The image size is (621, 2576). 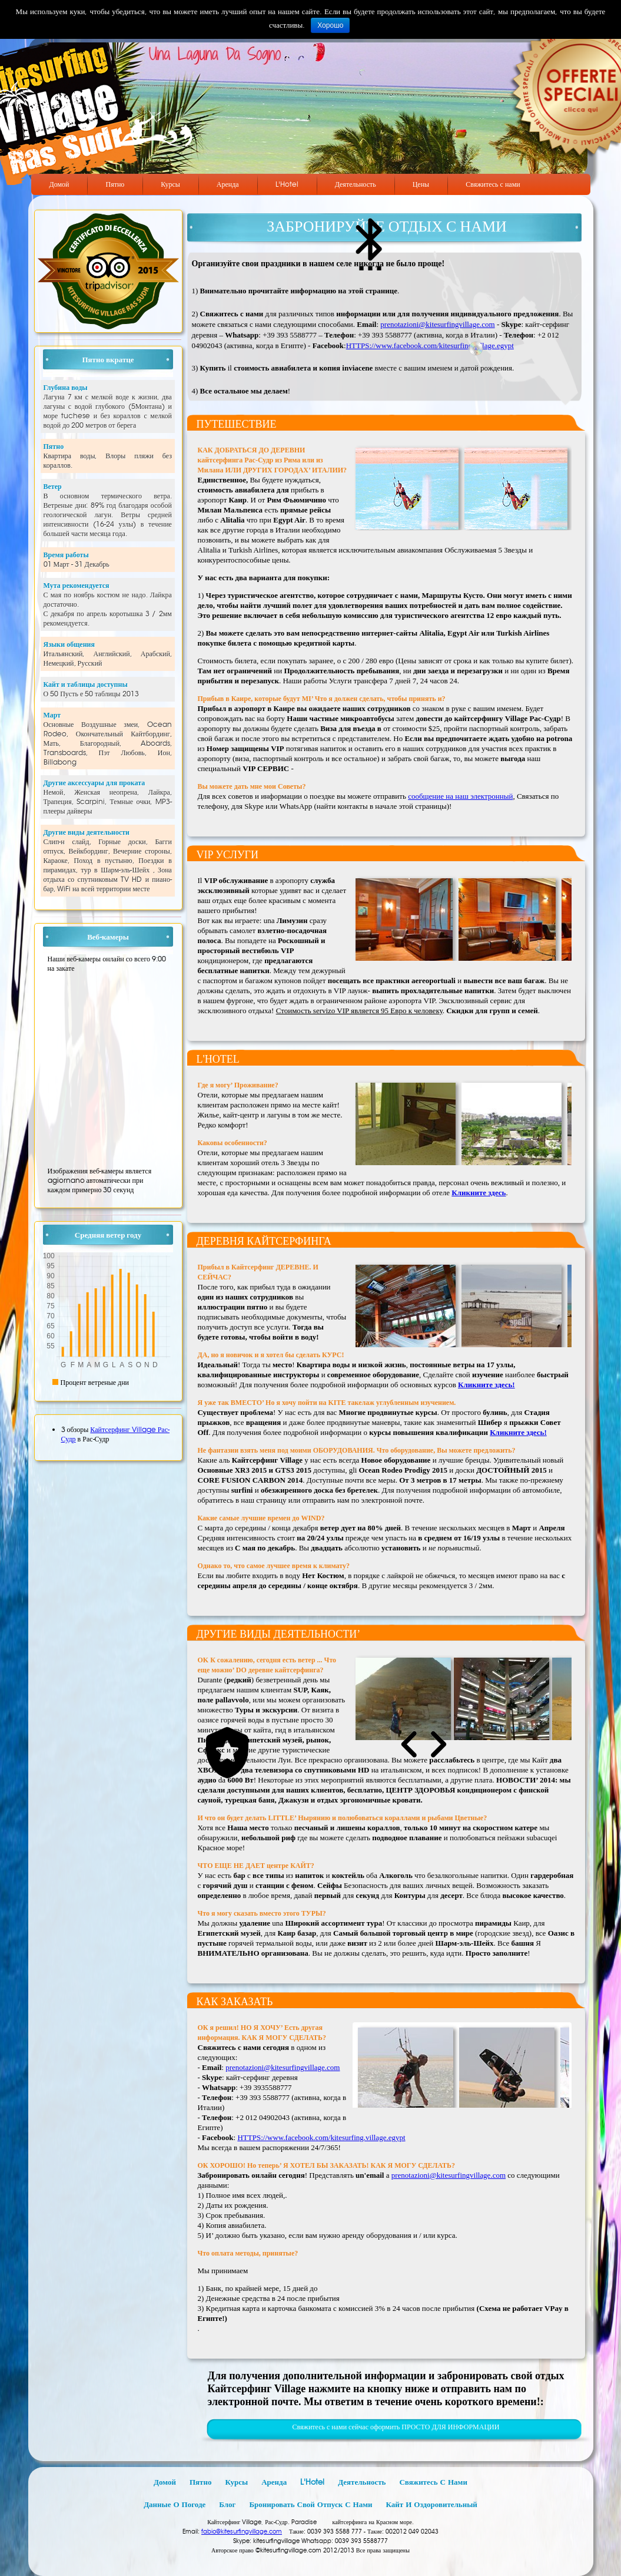 What do you see at coordinates (227, 1752) in the screenshot?
I see `access local police or emergency services` at bounding box center [227, 1752].